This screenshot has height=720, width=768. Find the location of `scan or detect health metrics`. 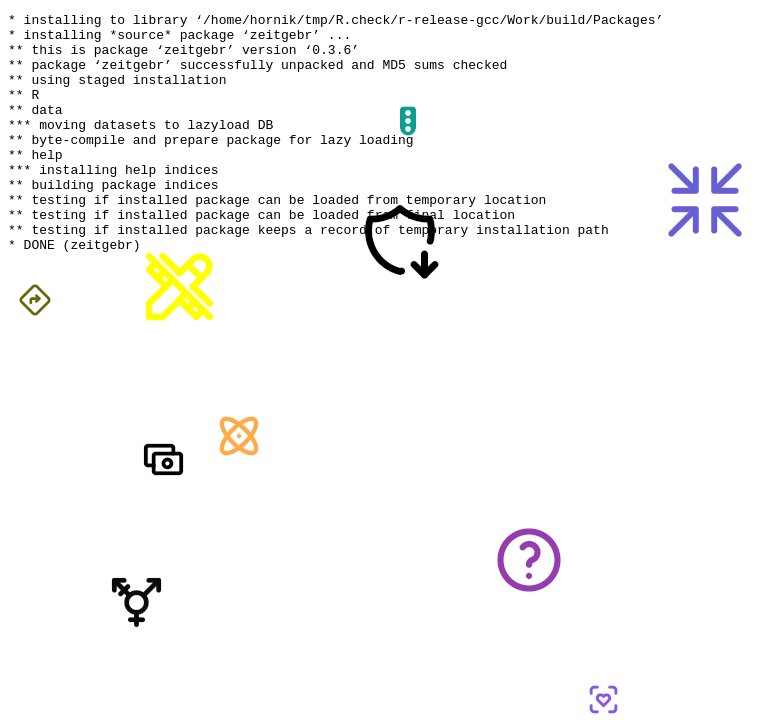

scan or detect health metrics is located at coordinates (603, 699).